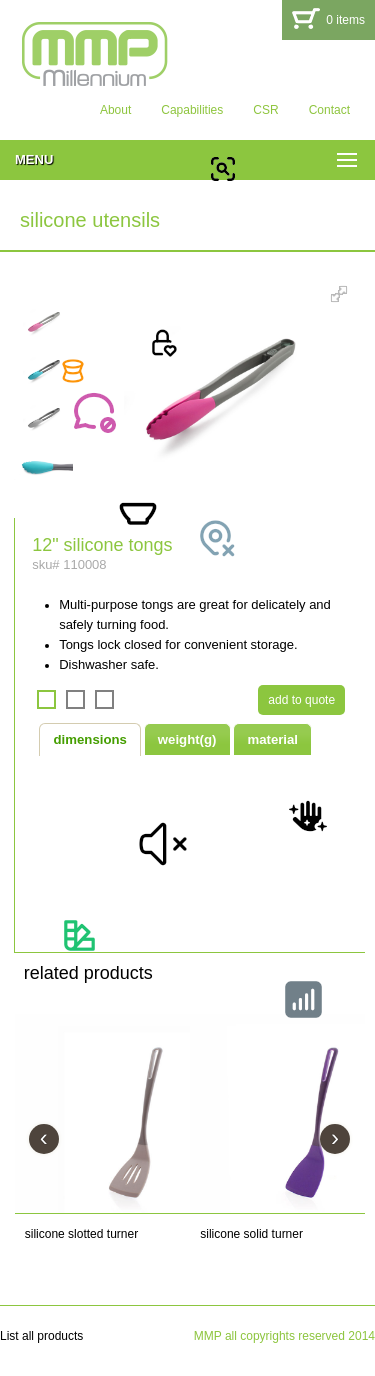 This screenshot has width=375, height=1376. Describe the element at coordinates (308, 816) in the screenshot. I see `hand sanitizer or hand washing reminder` at that location.